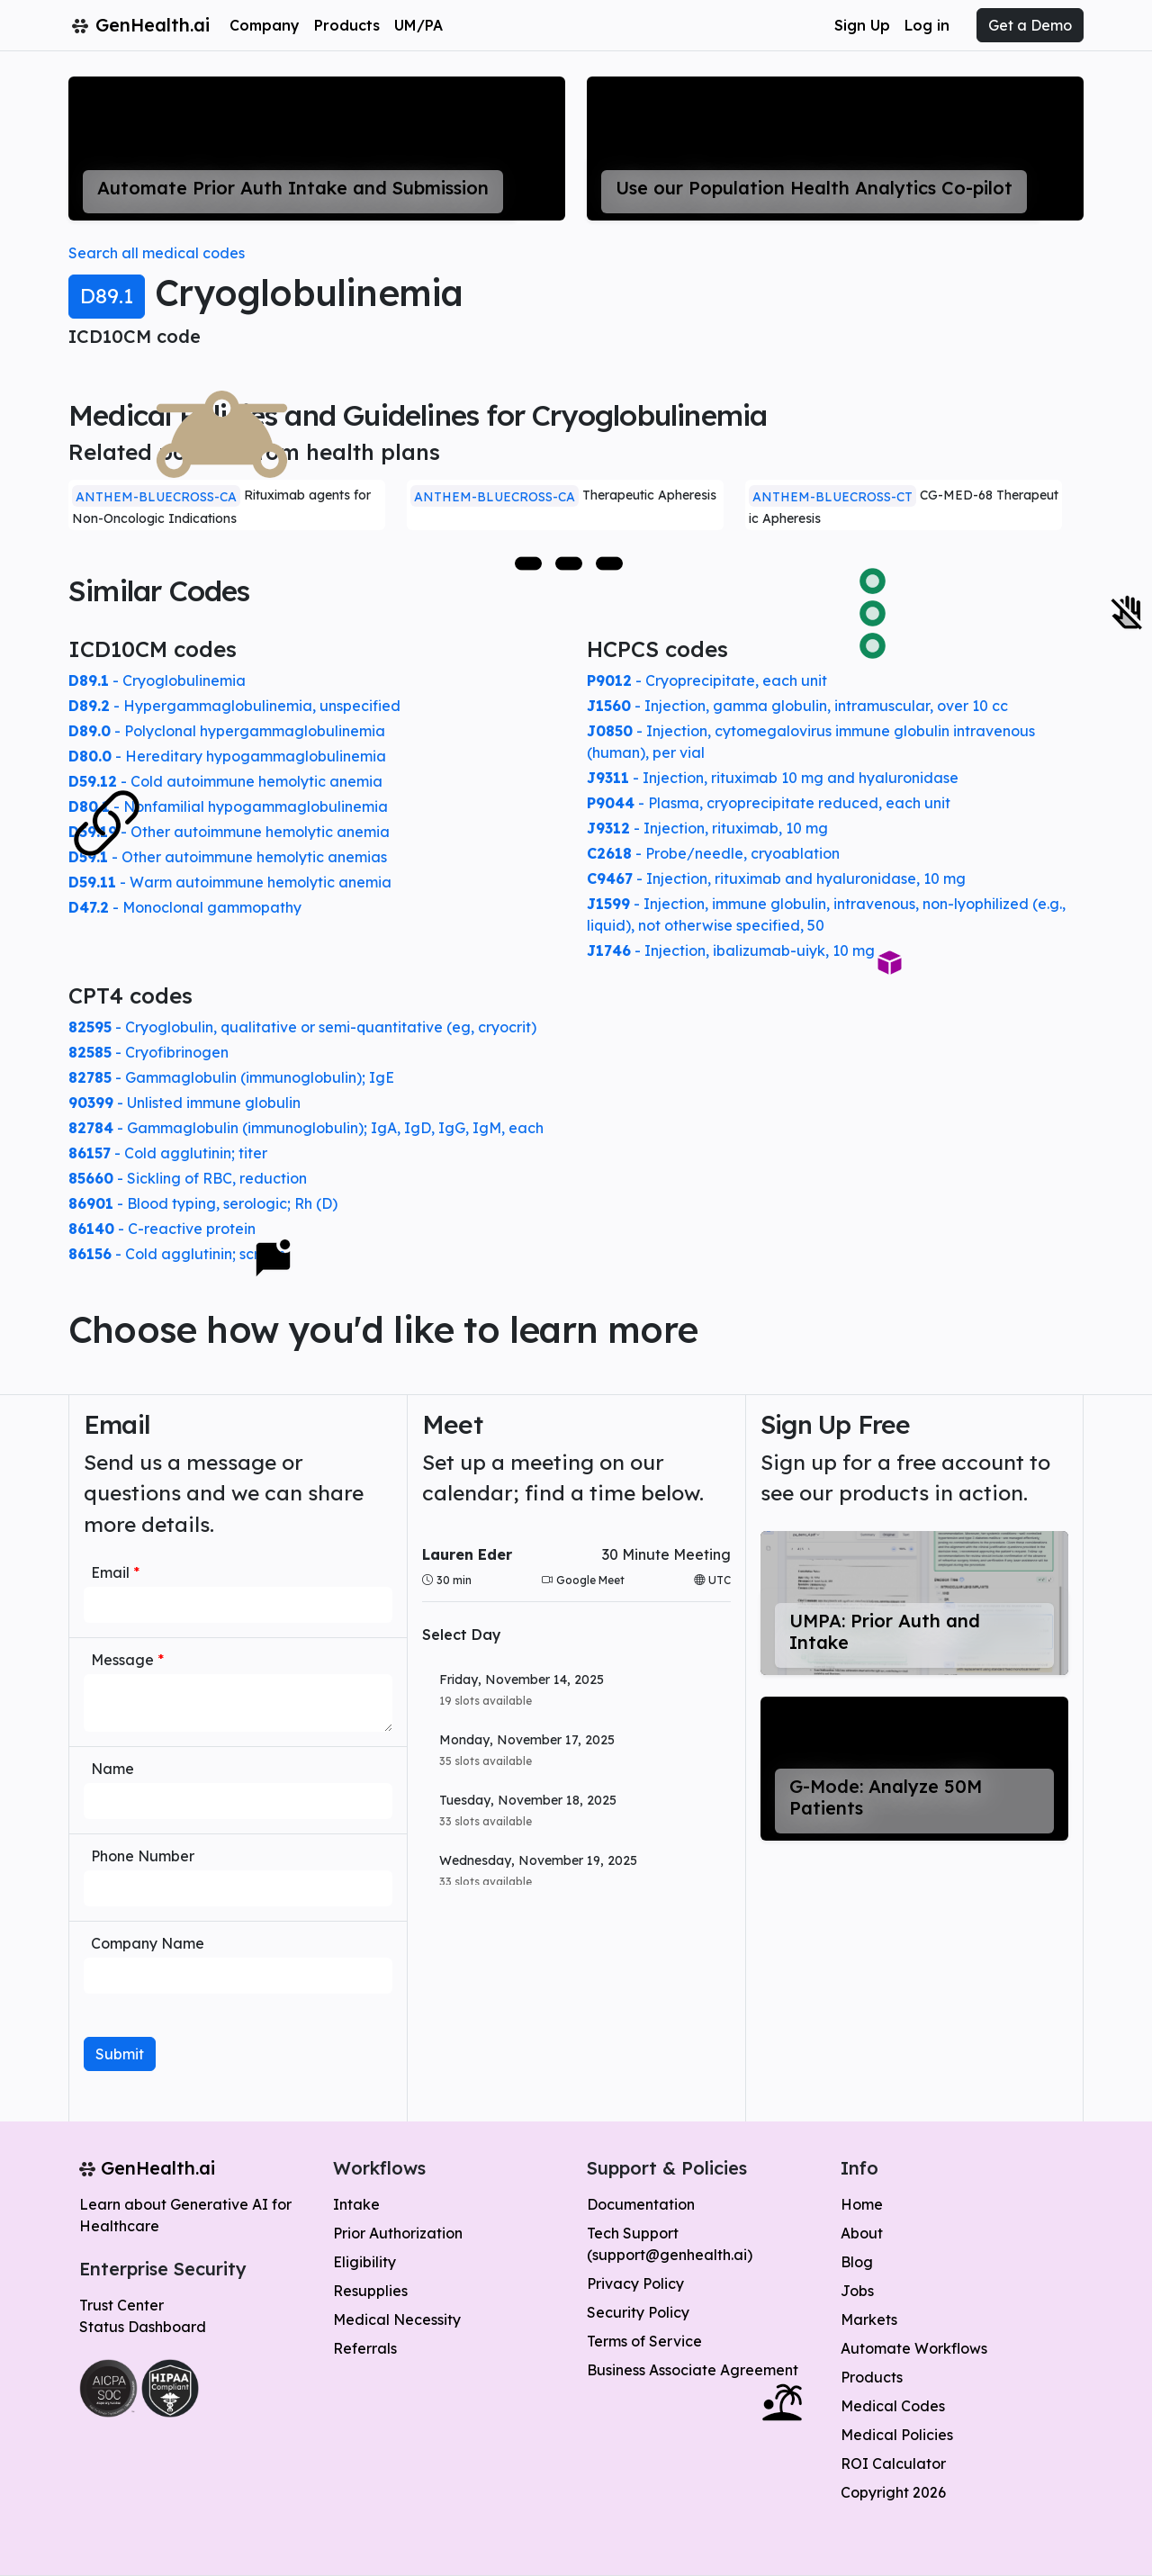  I want to click on open more options menu, so click(872, 613).